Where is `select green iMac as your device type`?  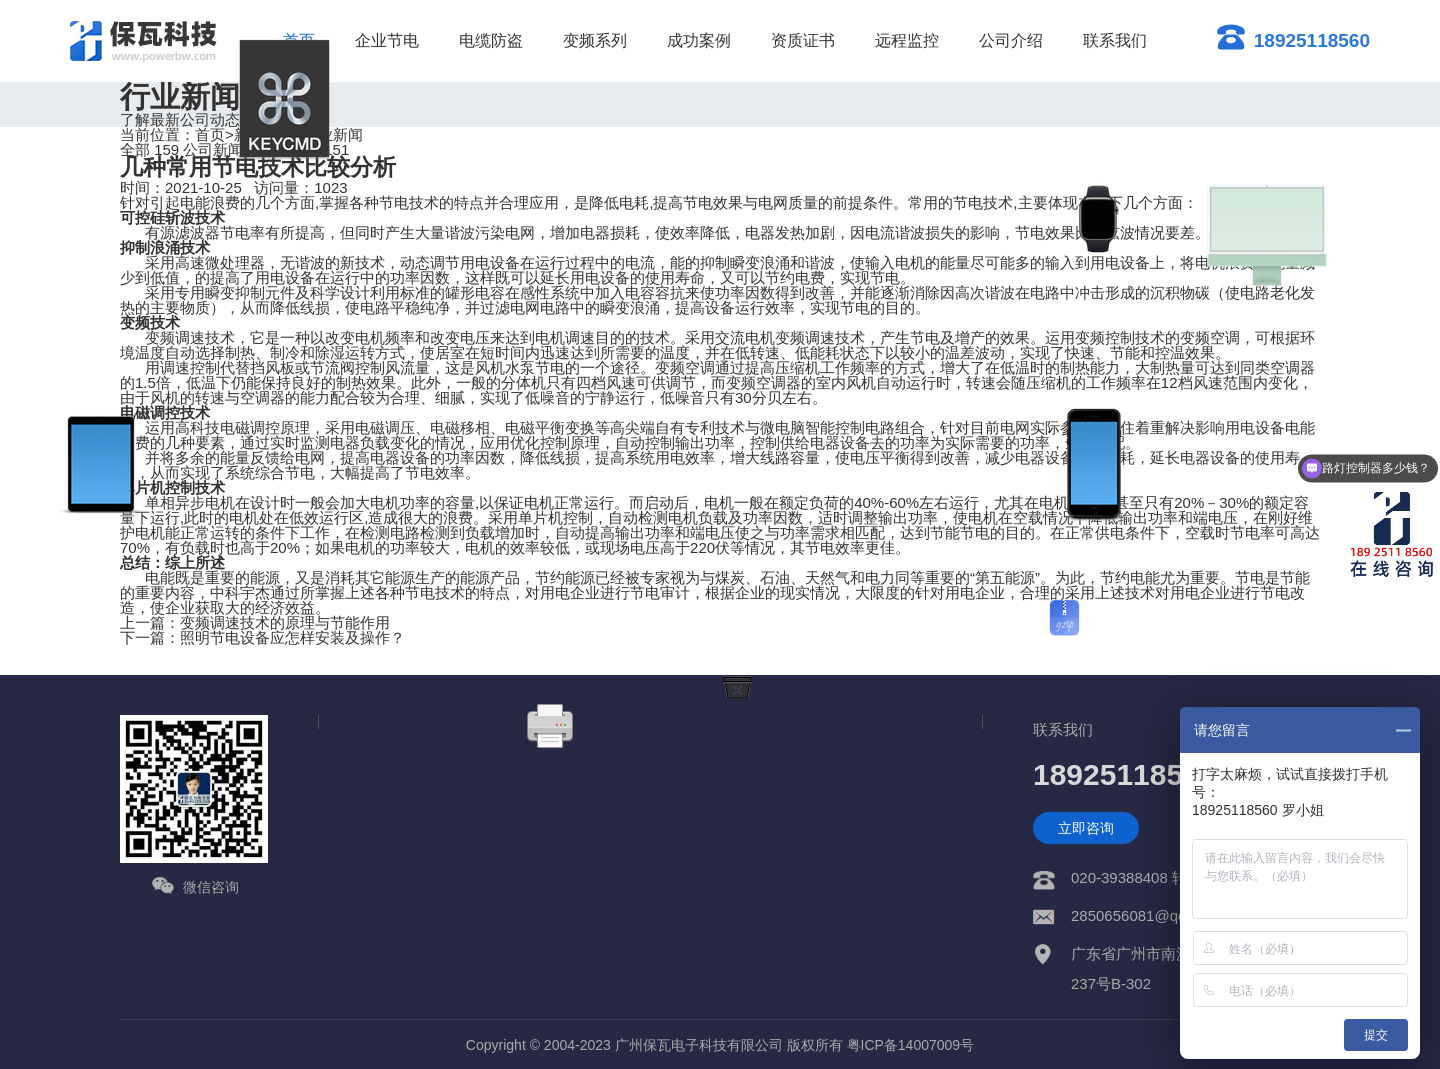
select green iMac as your device type is located at coordinates (1267, 233).